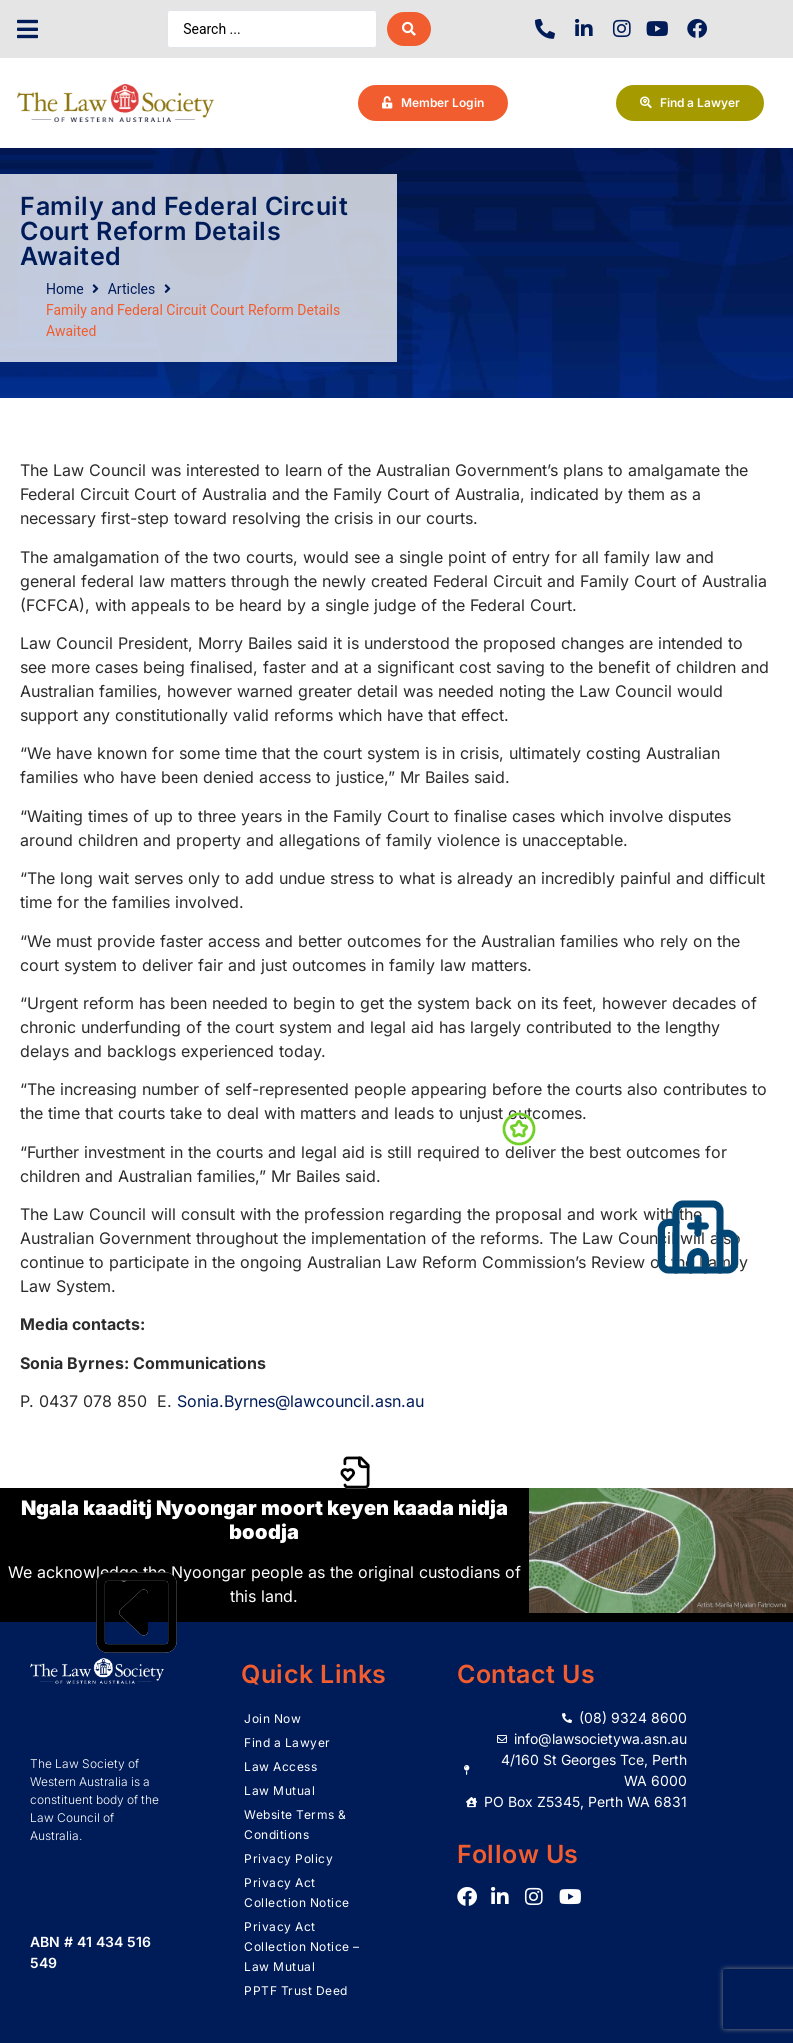  I want to click on add file to favorites, so click(356, 1472).